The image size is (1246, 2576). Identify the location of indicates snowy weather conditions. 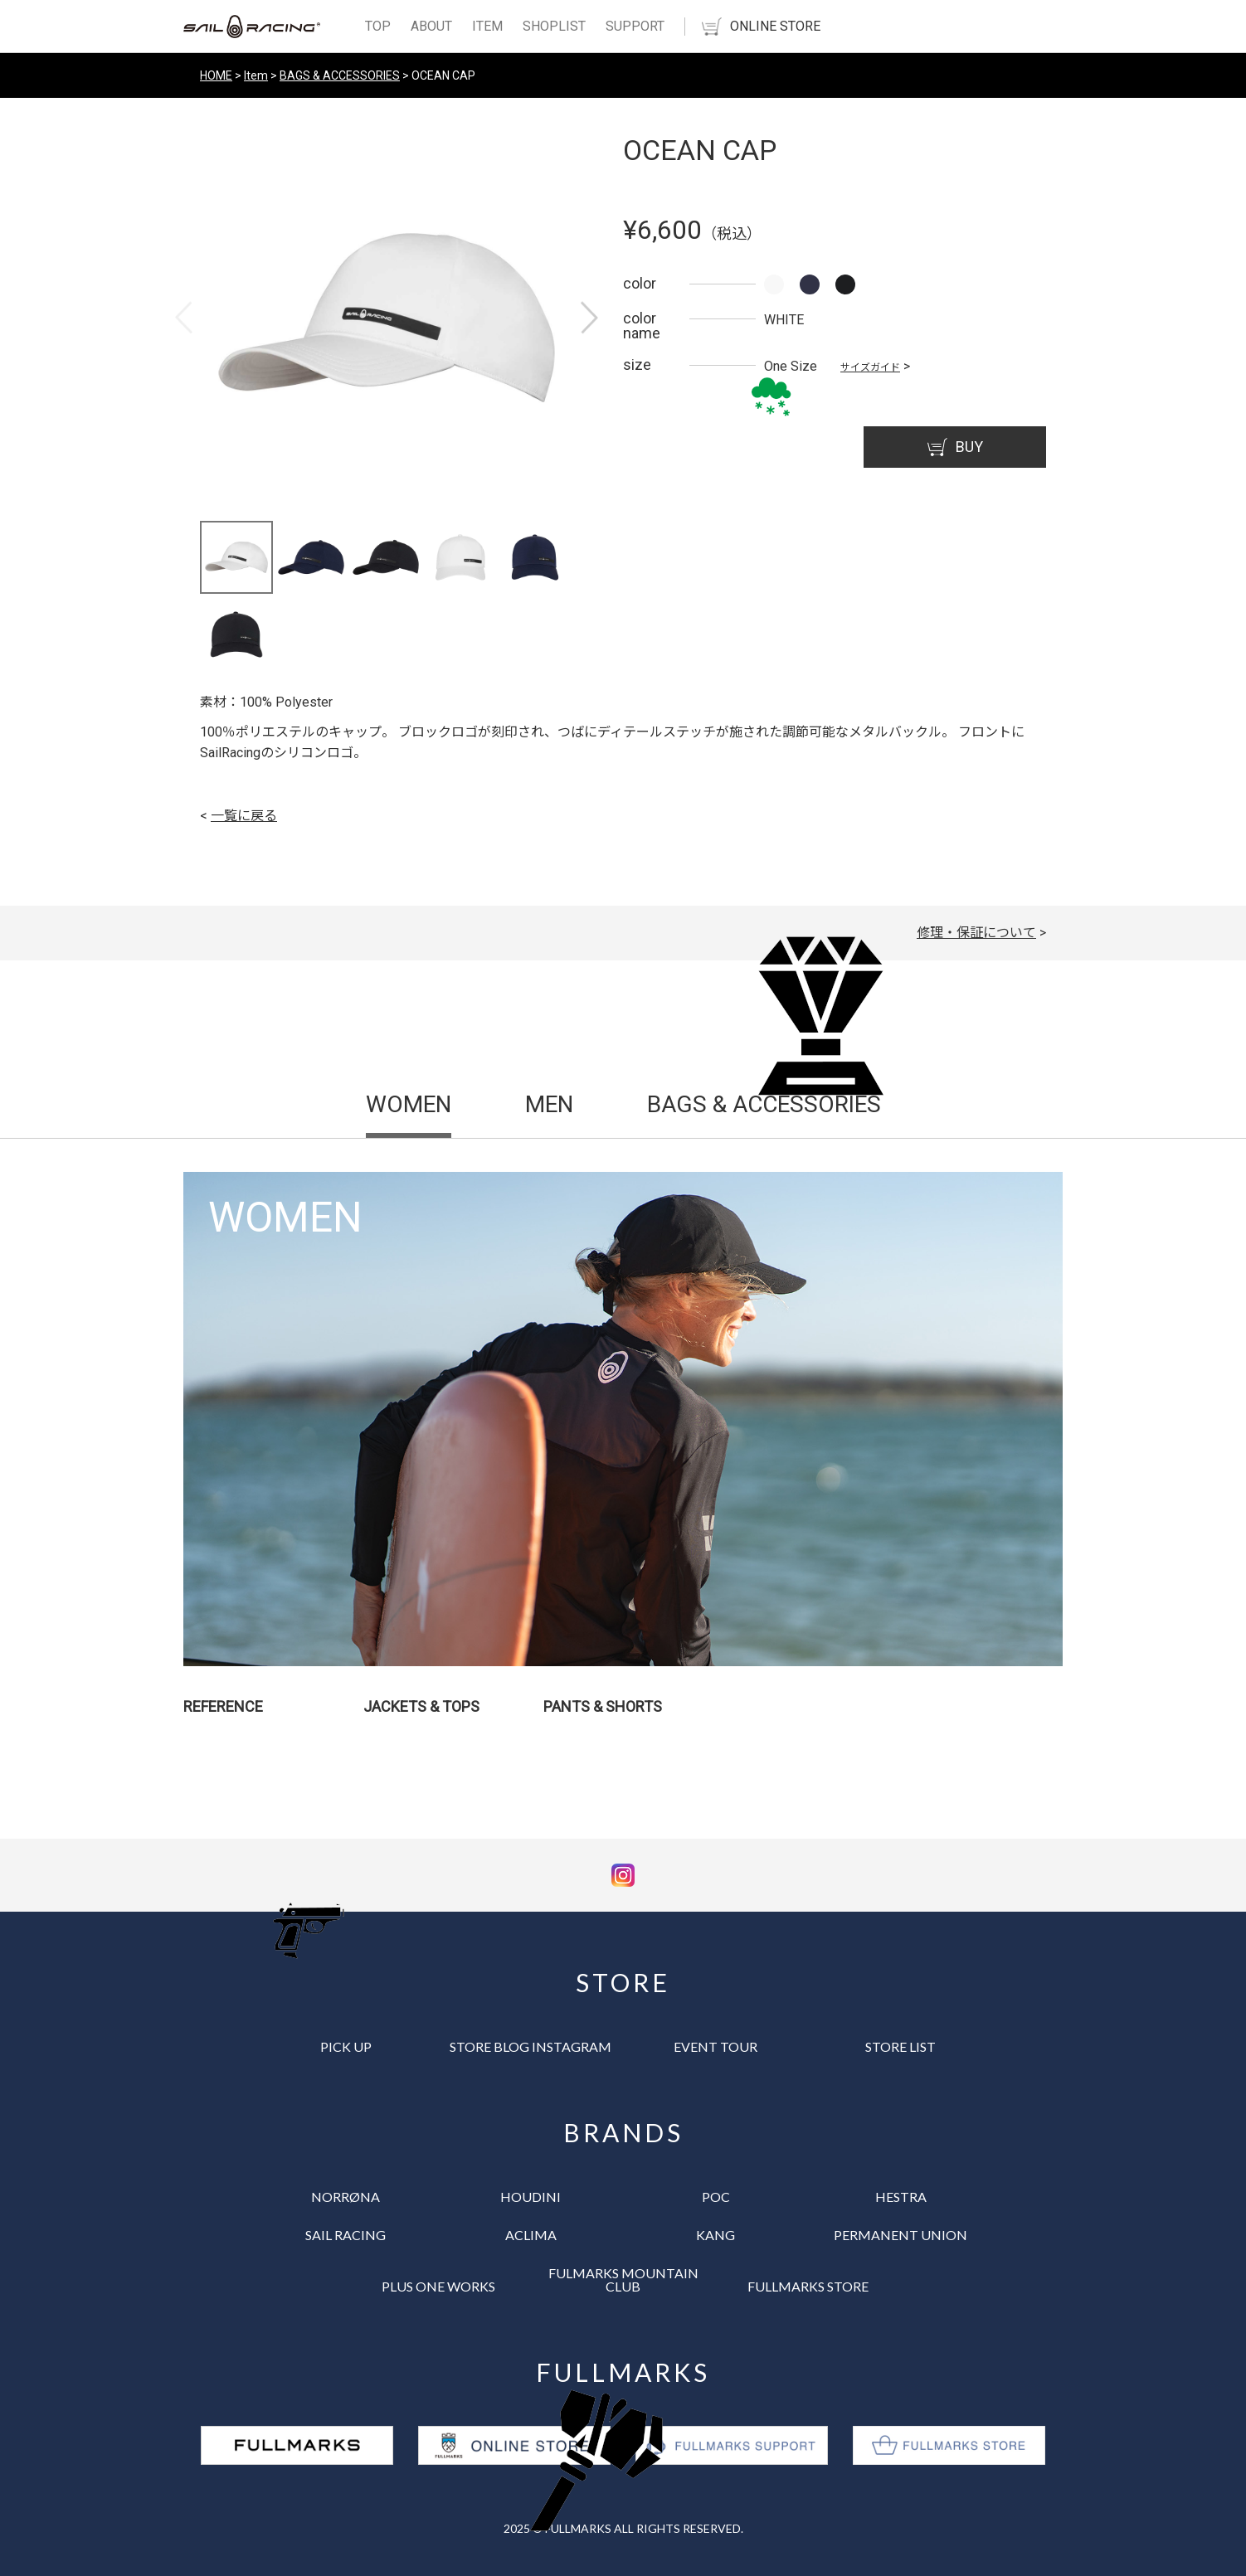
(771, 396).